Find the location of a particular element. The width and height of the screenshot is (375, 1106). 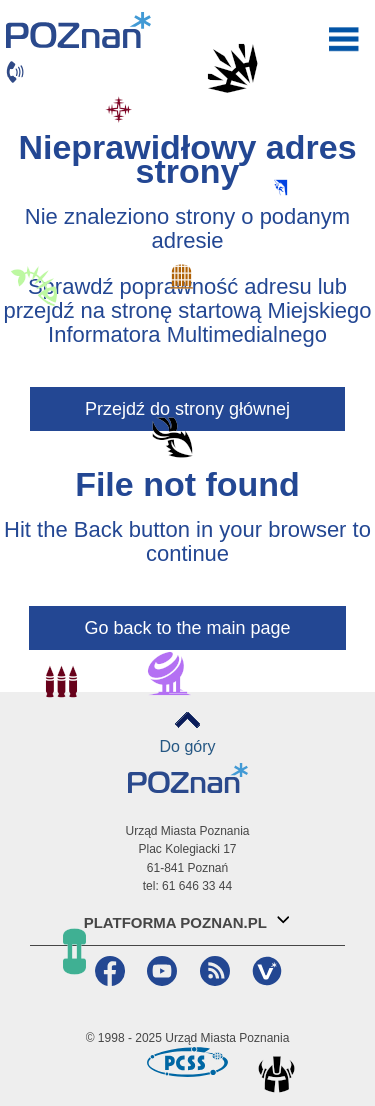

indicates a jail or prison location is located at coordinates (181, 276).